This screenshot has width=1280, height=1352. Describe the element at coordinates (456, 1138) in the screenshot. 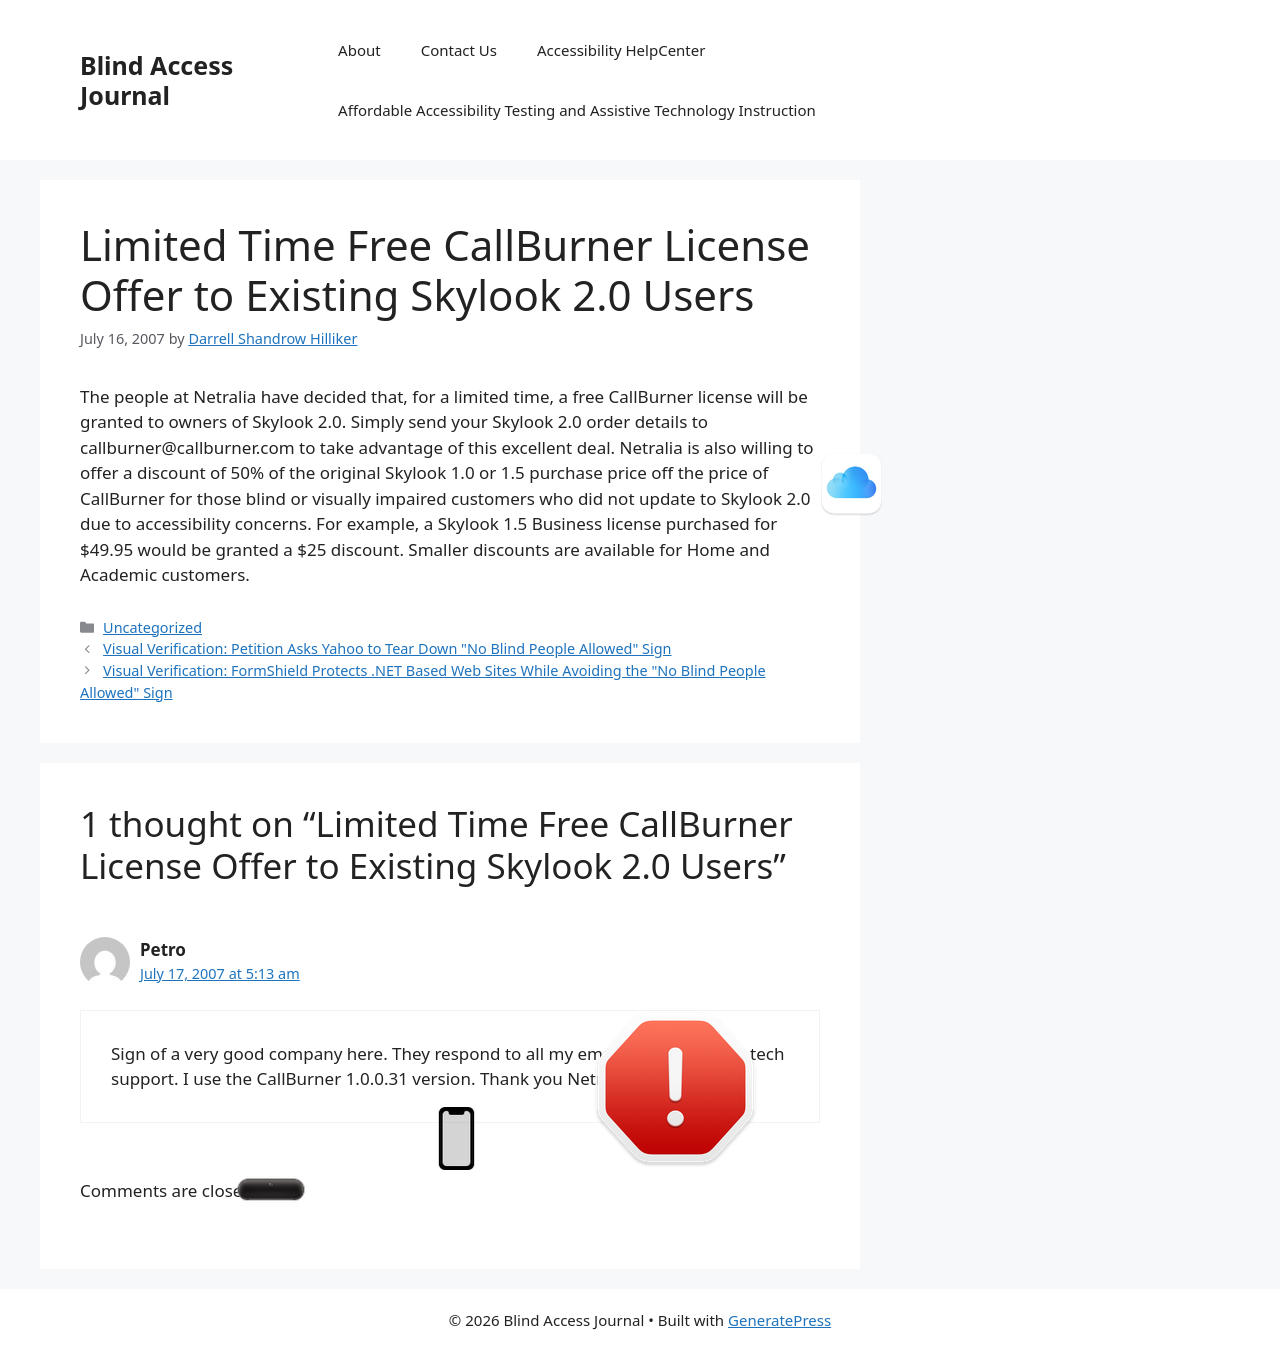

I see `iPhone with Face ID in device sidebar` at that location.